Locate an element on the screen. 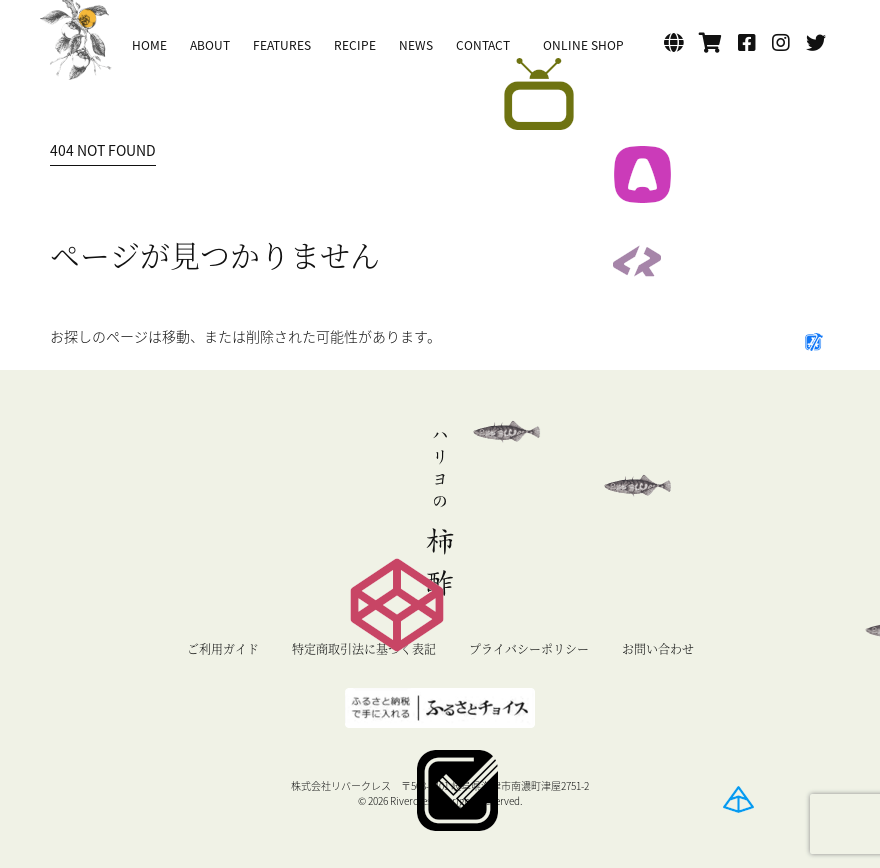 The width and height of the screenshot is (880, 868). pydantic library or framework branding is located at coordinates (738, 799).